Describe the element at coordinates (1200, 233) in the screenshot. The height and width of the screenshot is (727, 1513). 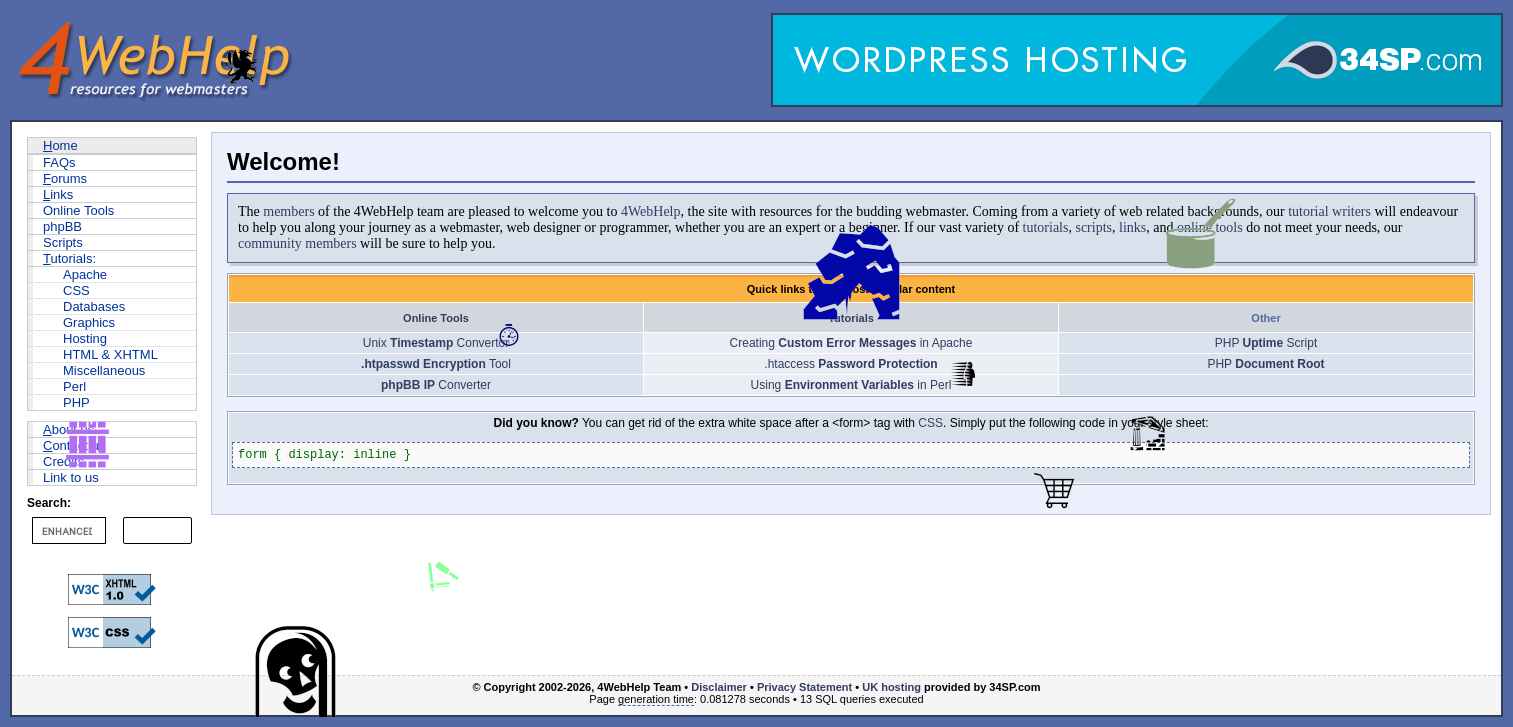
I see `access cooking or recipe features` at that location.